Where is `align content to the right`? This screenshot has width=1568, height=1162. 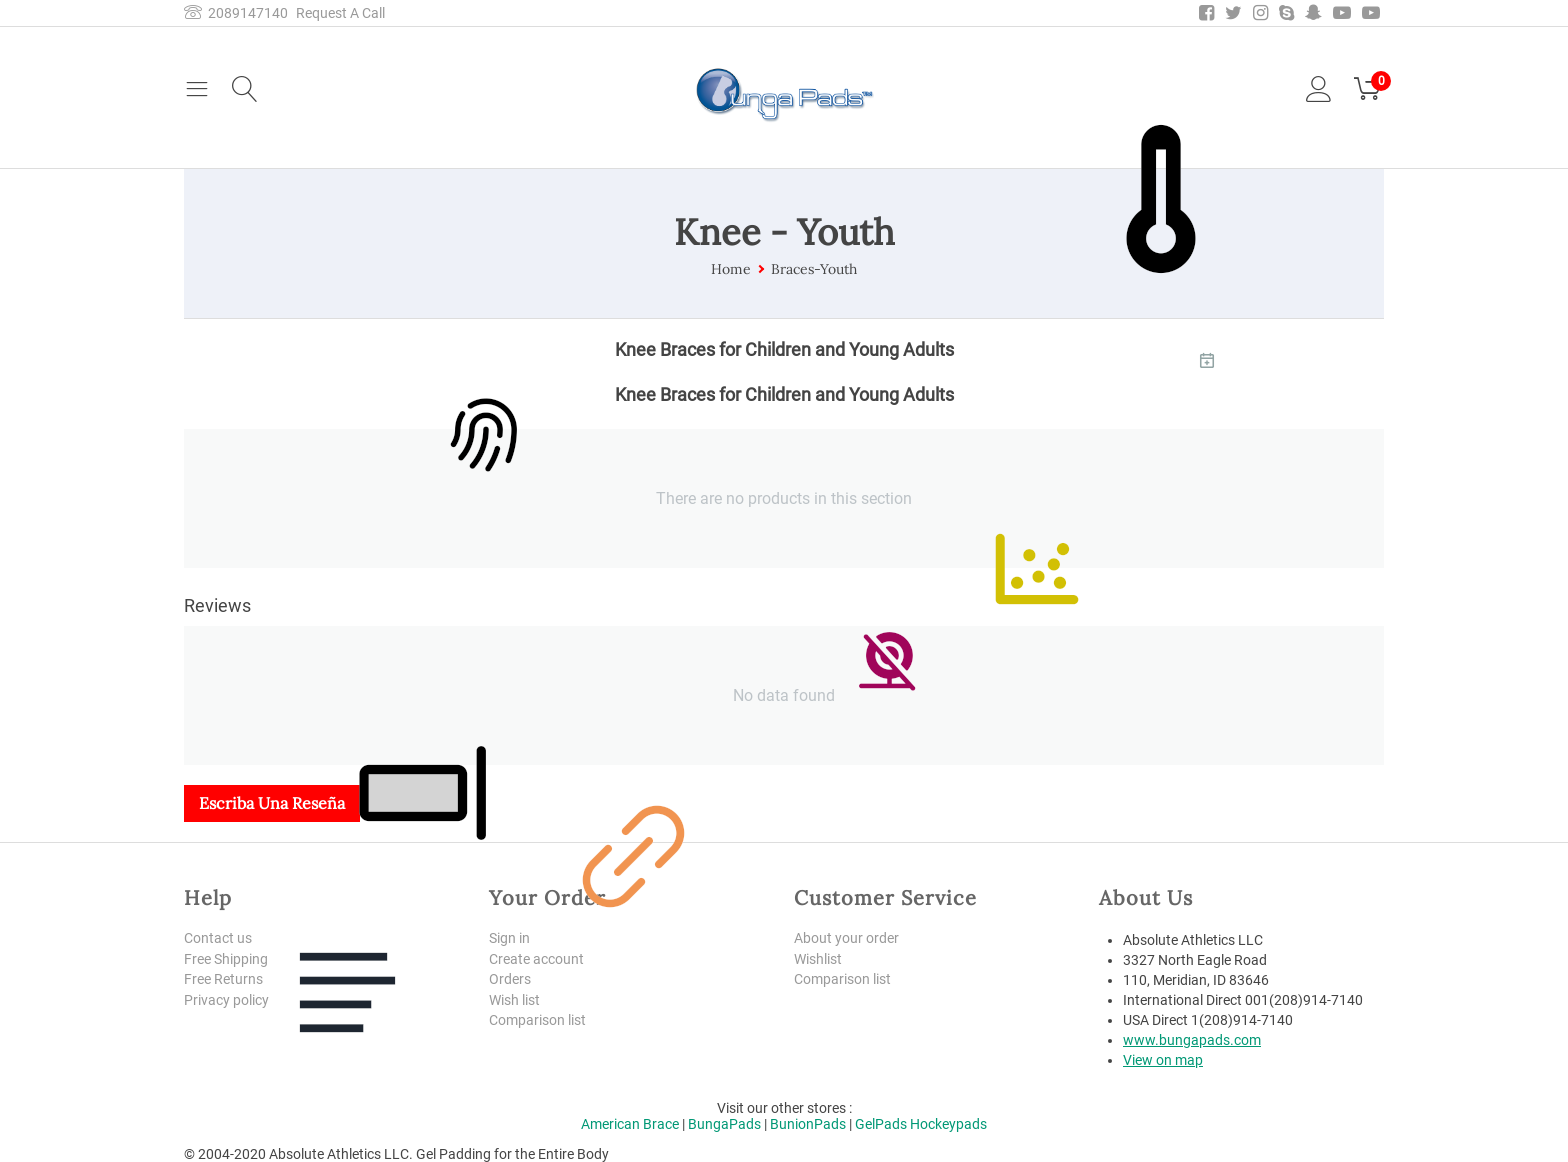 align content to the right is located at coordinates (425, 793).